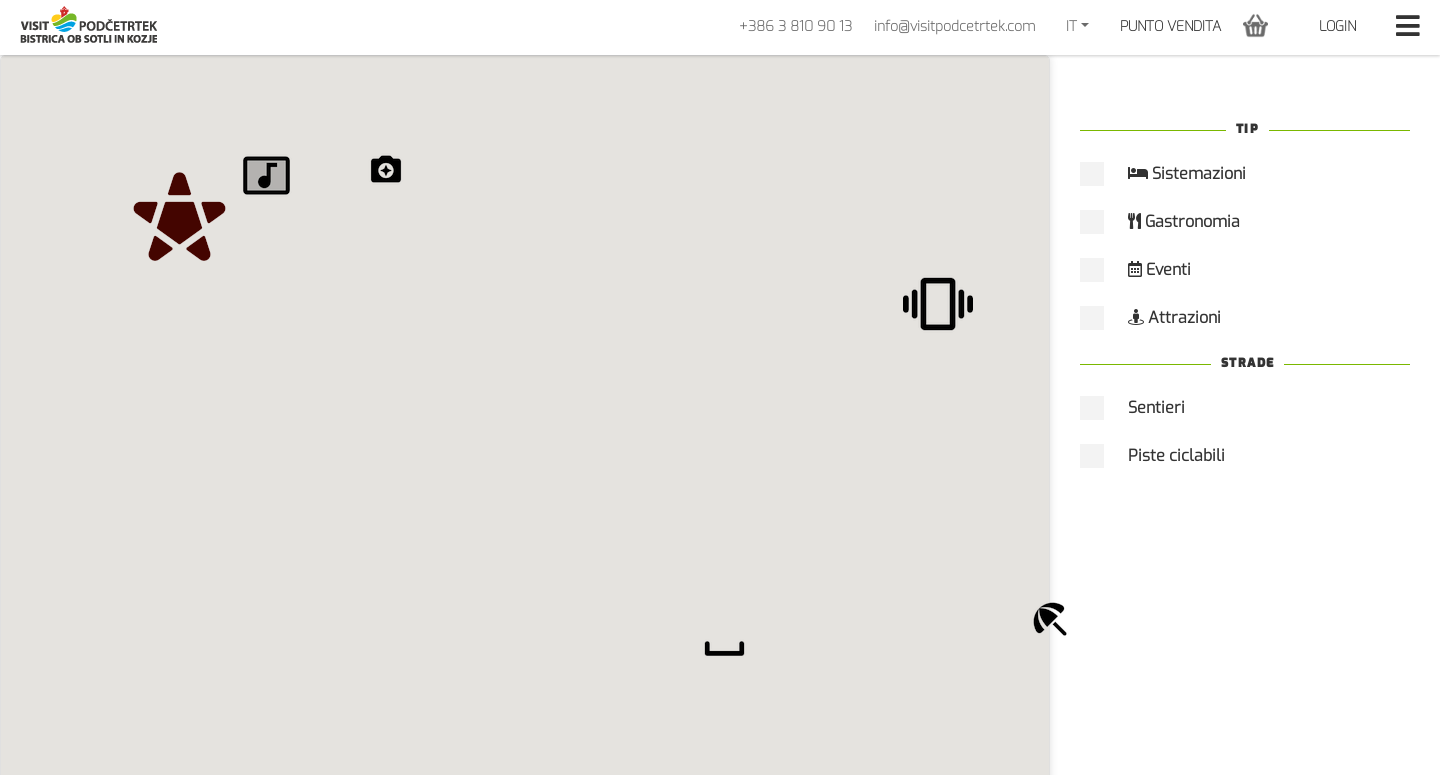 Image resolution: width=1440 pixels, height=775 pixels. I want to click on enable vibration mode for notifications, so click(938, 304).